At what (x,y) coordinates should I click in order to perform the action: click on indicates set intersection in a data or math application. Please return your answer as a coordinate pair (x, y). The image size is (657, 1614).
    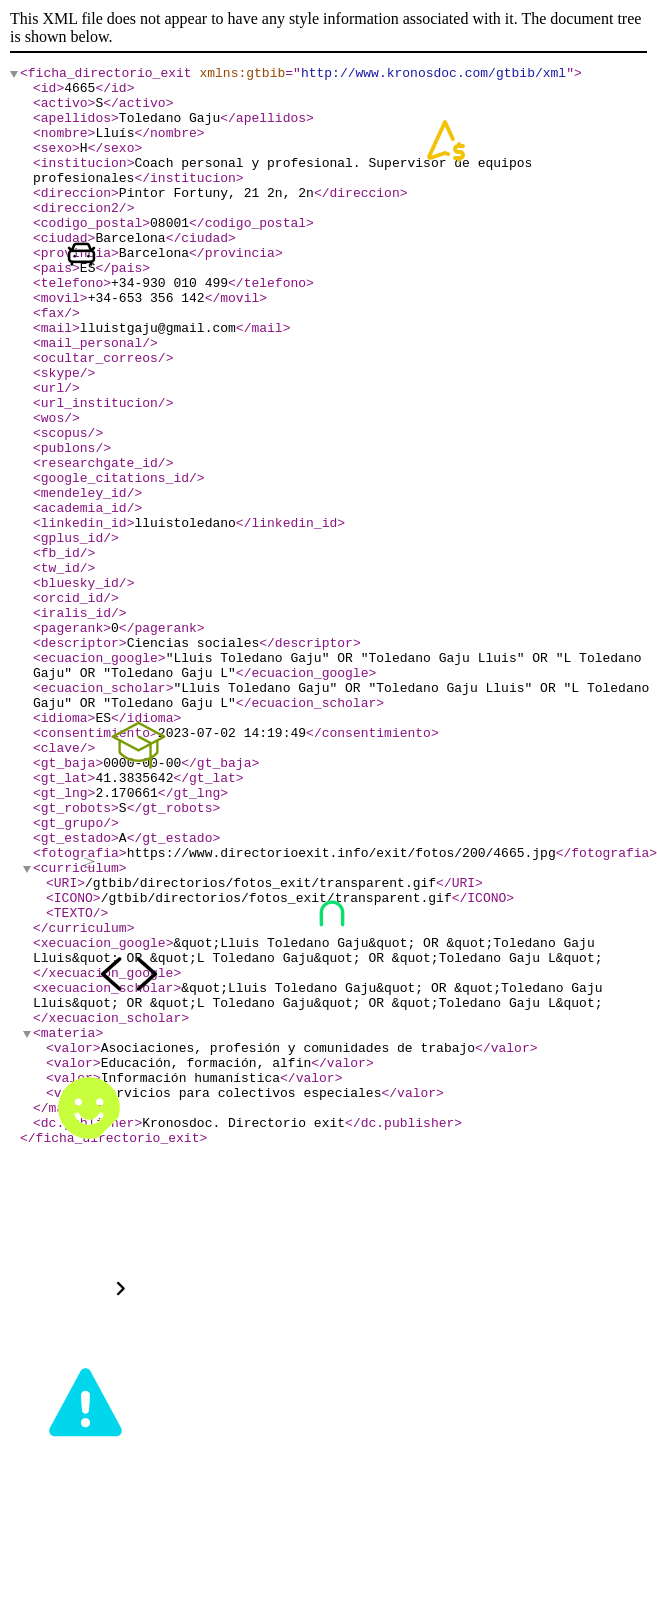
    Looking at the image, I should click on (332, 914).